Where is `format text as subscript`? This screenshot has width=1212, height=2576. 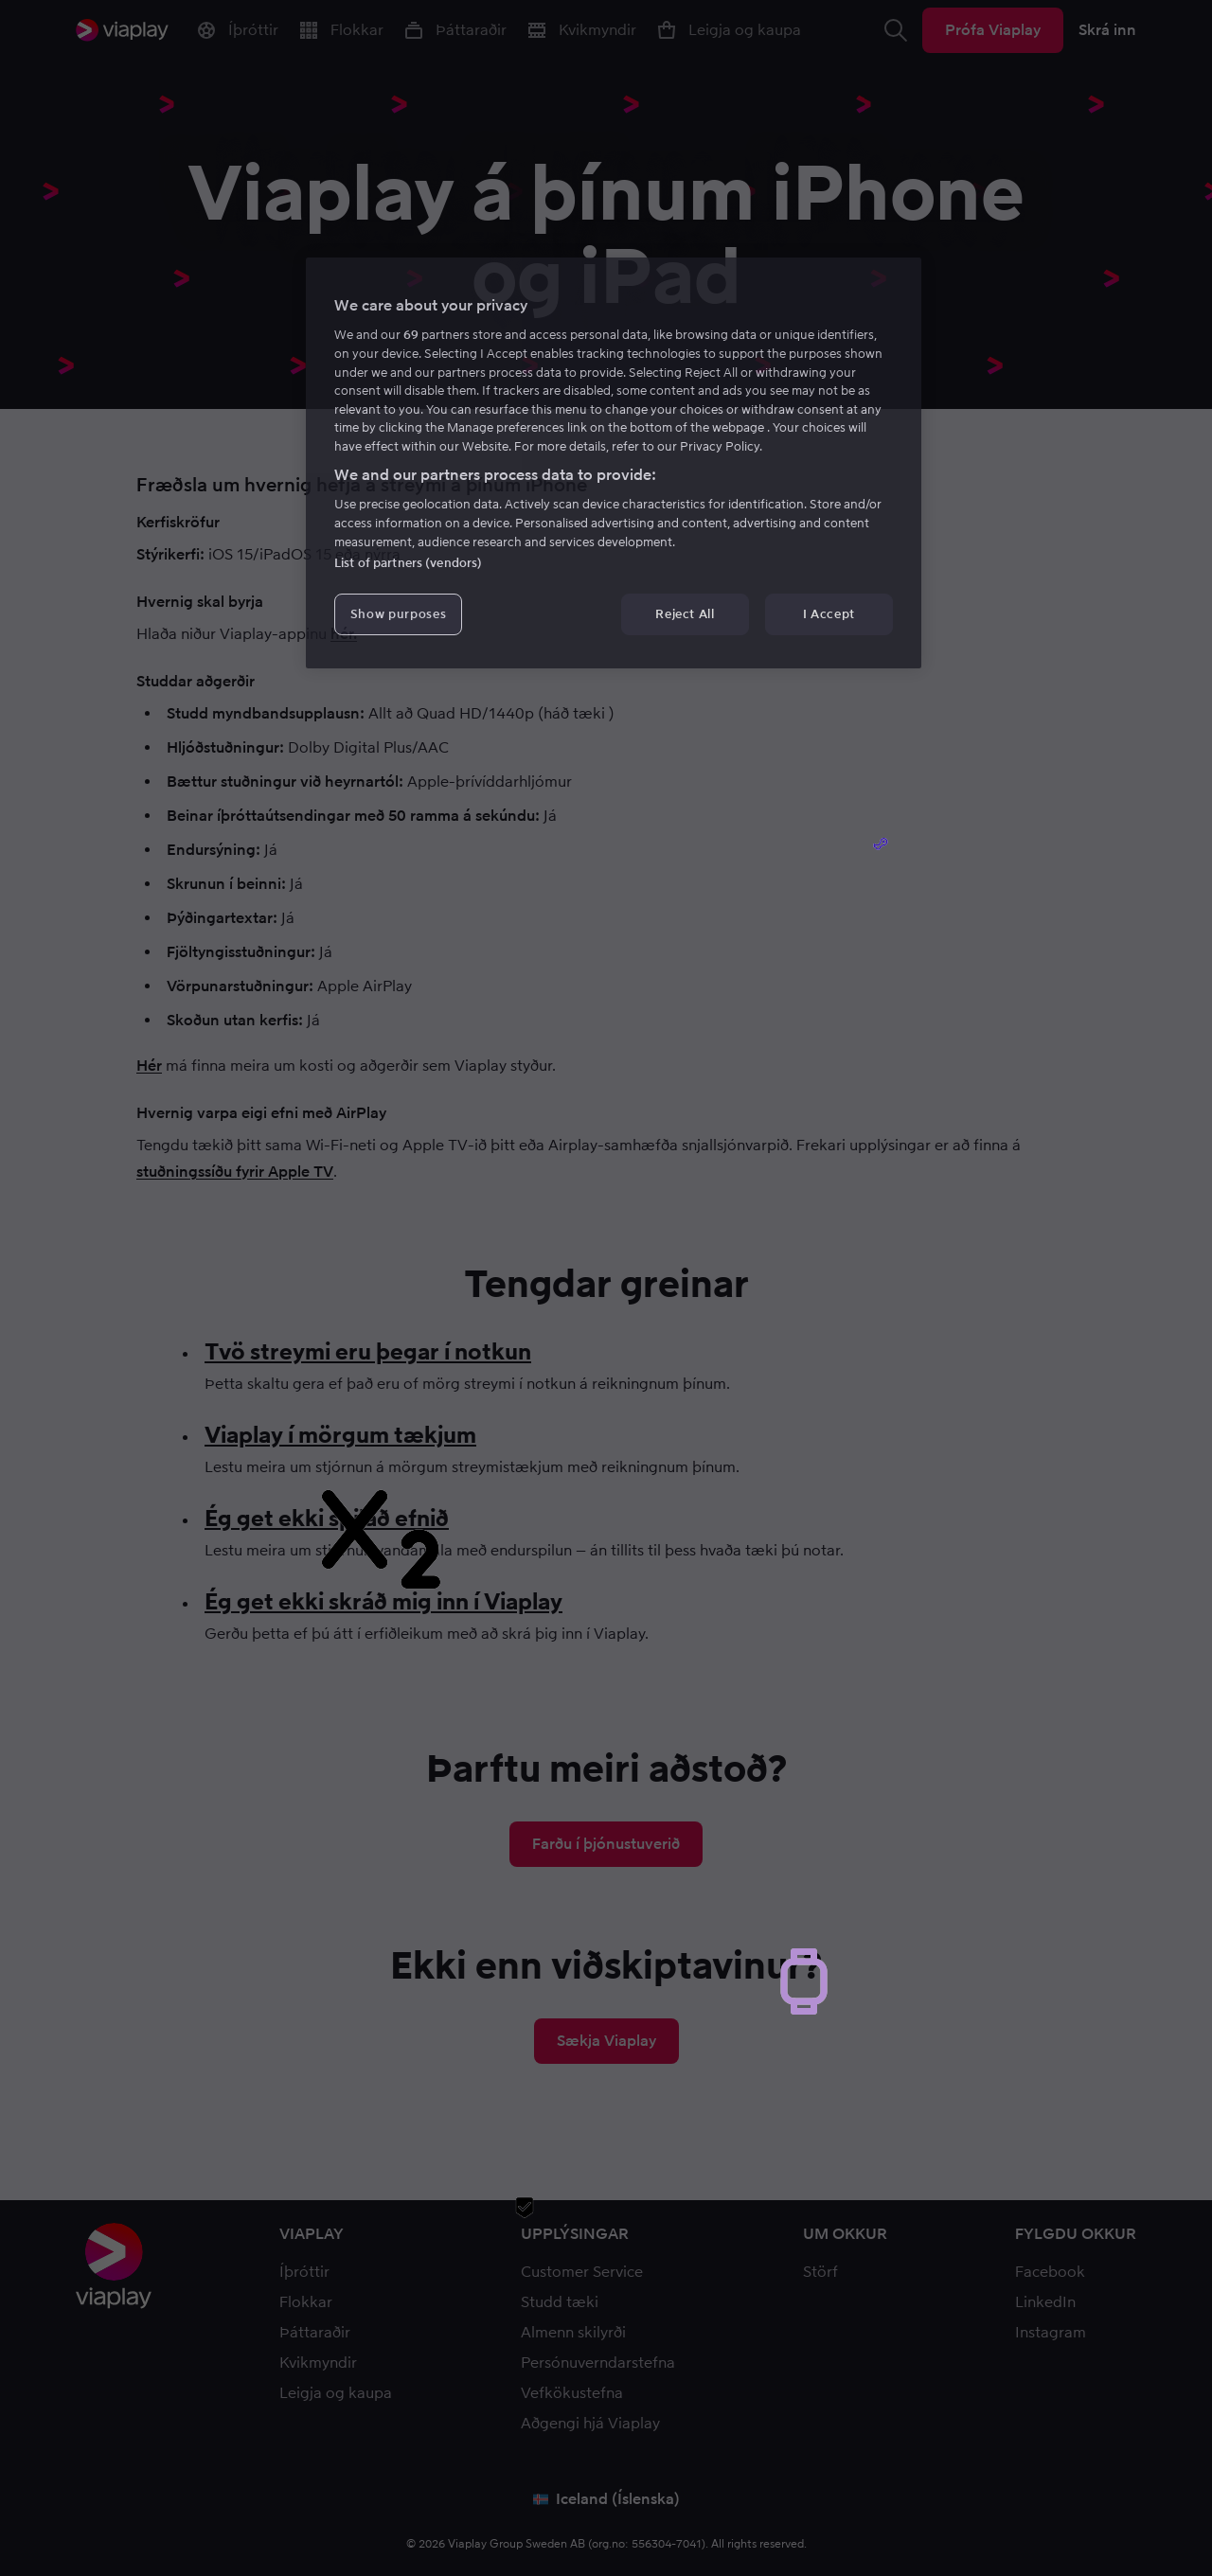
format text as subscript is located at coordinates (374, 1529).